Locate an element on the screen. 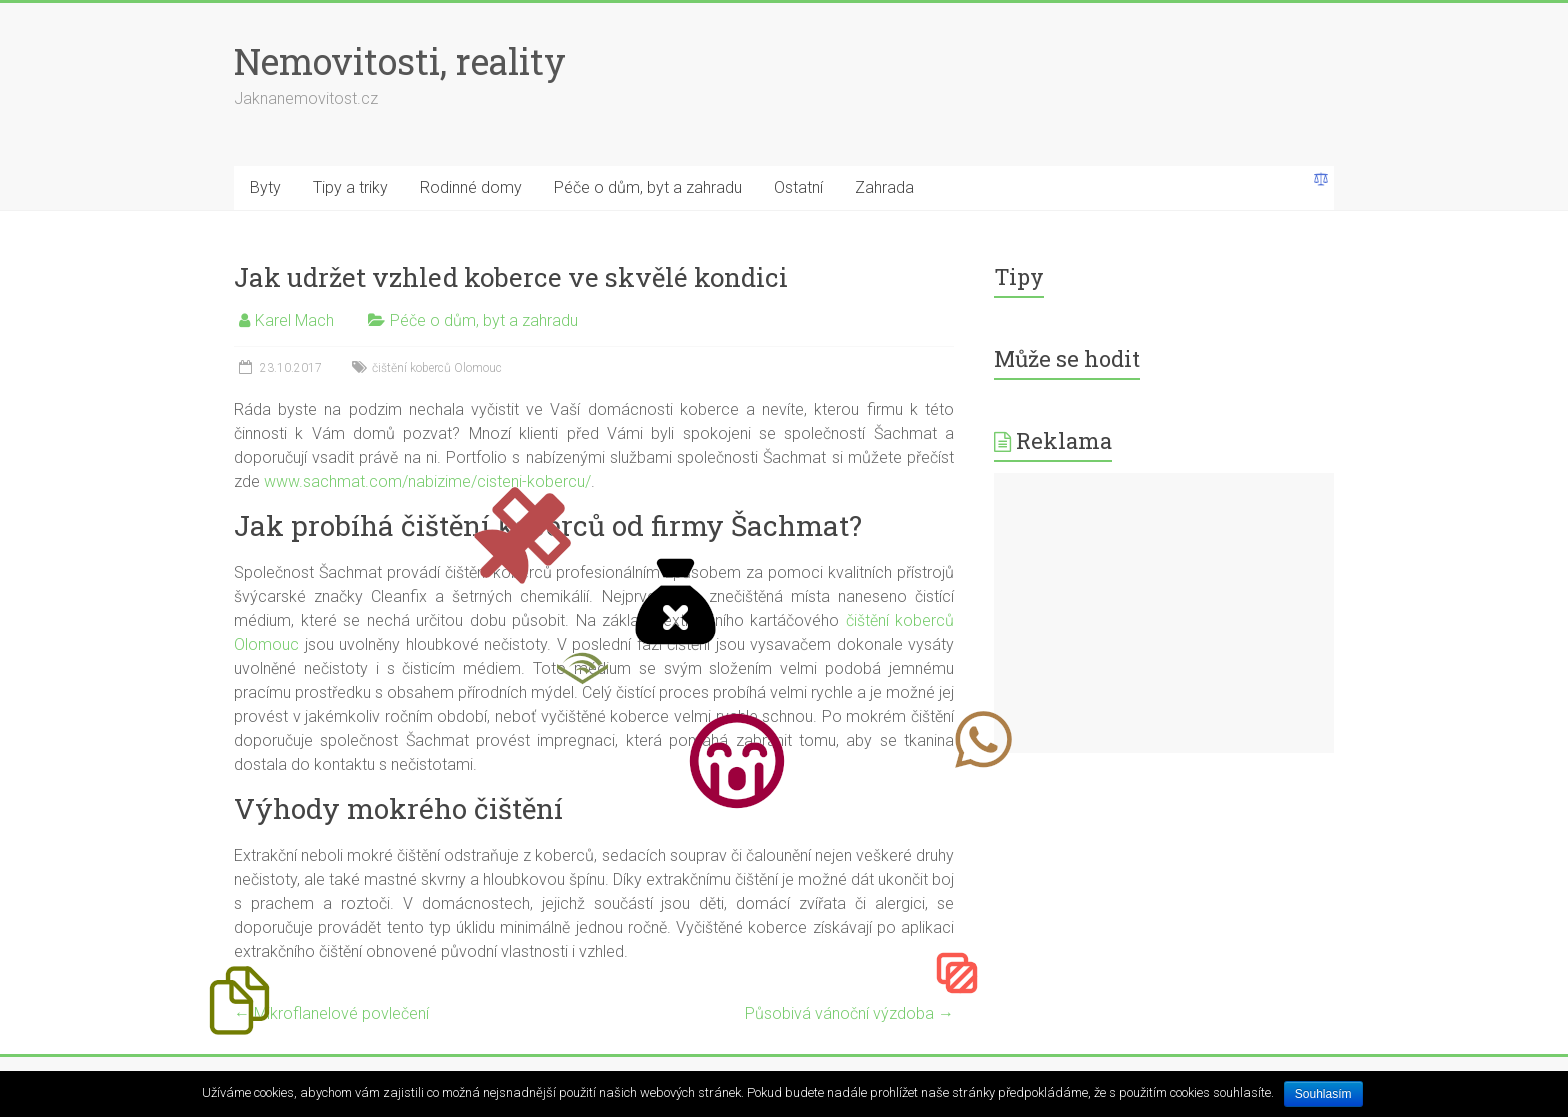 The height and width of the screenshot is (1117, 1568). view all documents is located at coordinates (239, 1000).